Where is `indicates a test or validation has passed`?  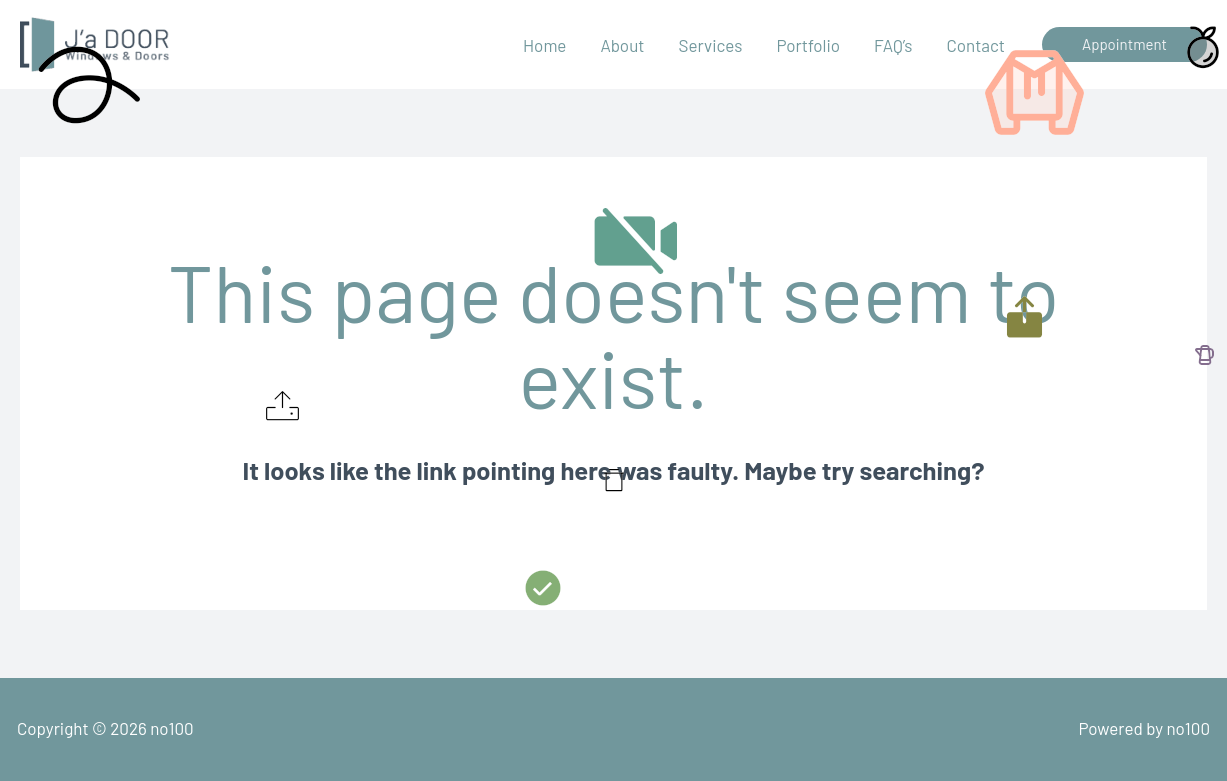
indicates a test or validation has passed is located at coordinates (543, 588).